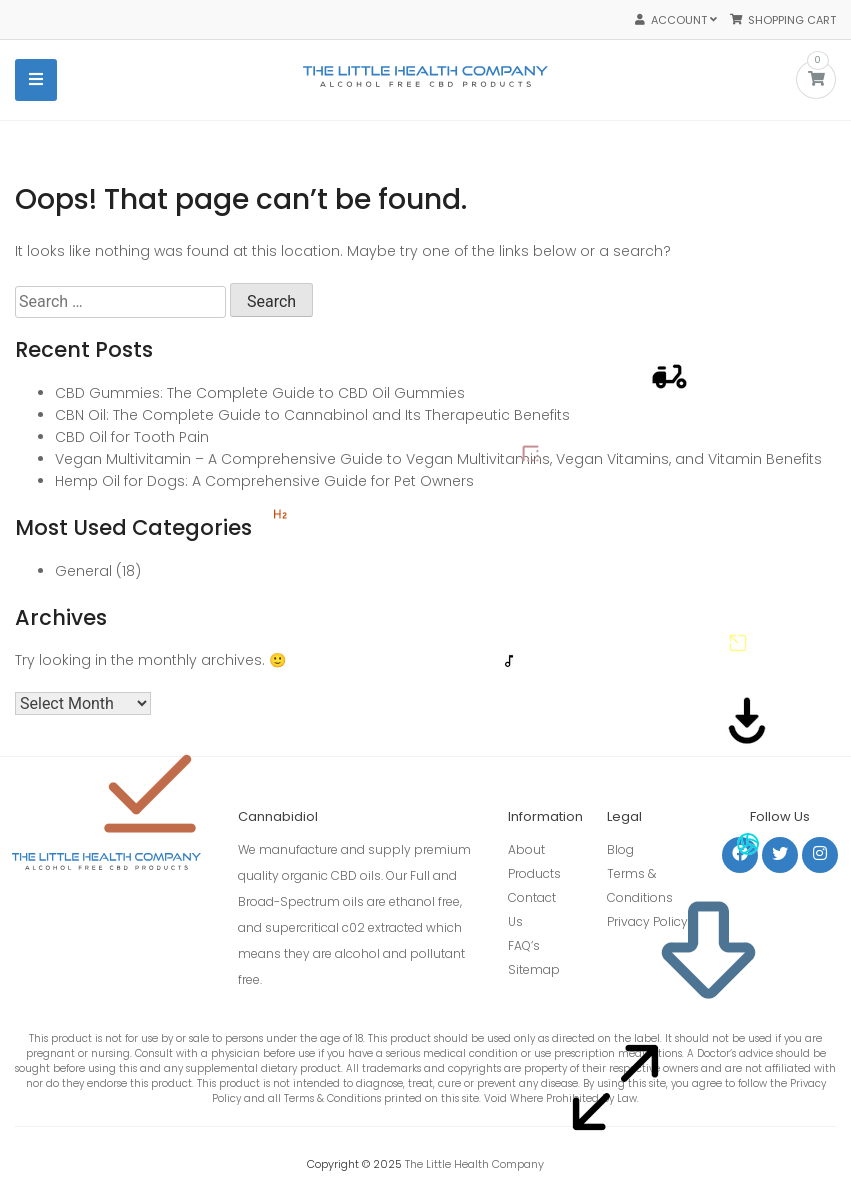 This screenshot has width=851, height=1199. What do you see at coordinates (280, 514) in the screenshot?
I see `format text as heading level 2` at bounding box center [280, 514].